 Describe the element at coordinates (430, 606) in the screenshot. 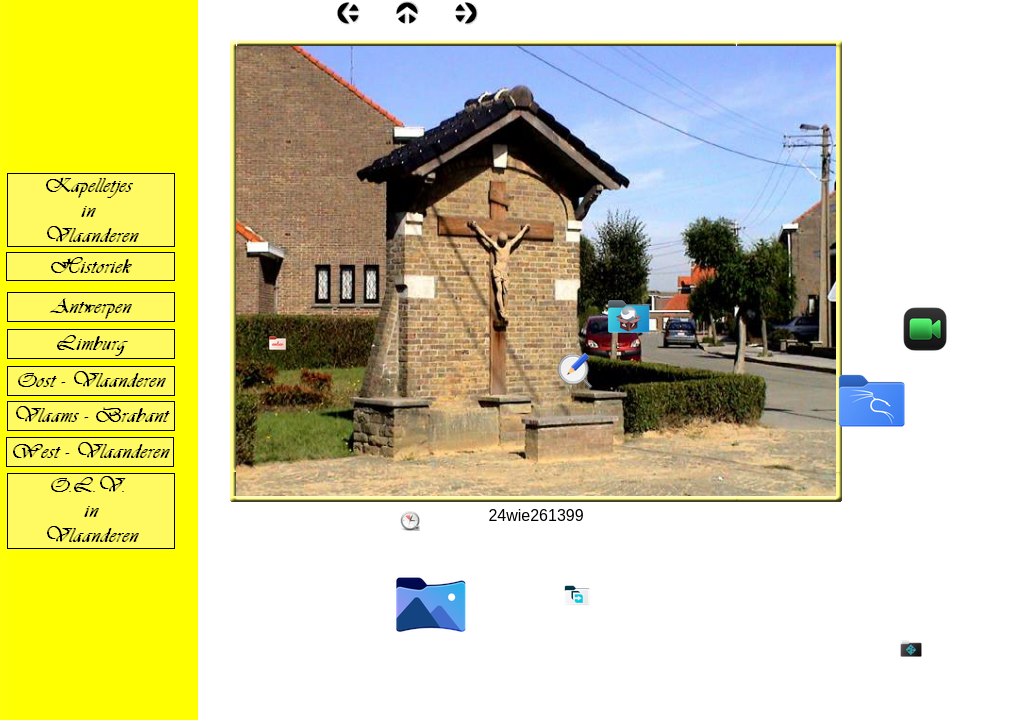

I see `open panorama photos folder` at that location.